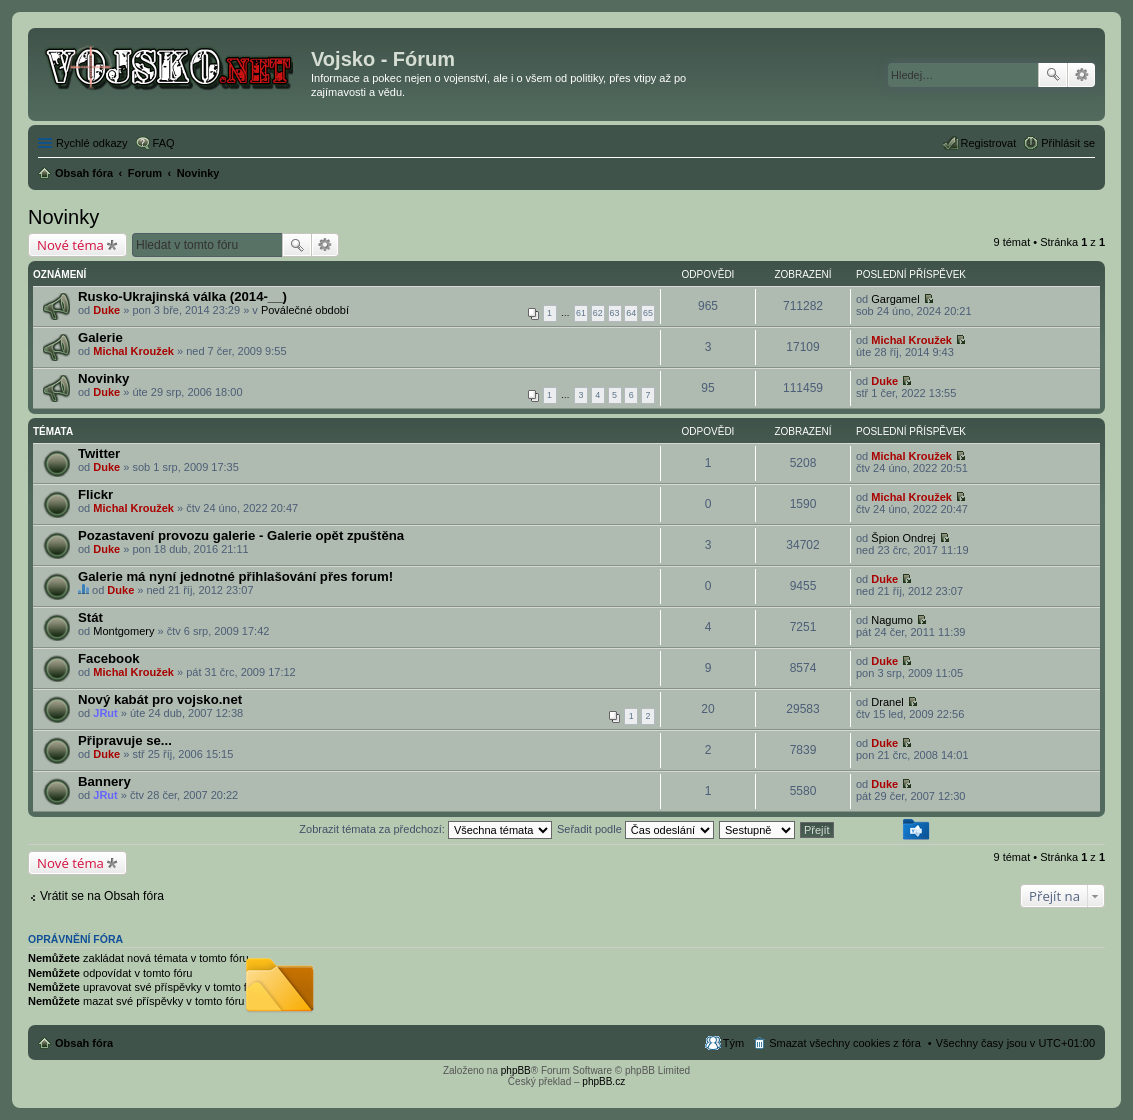 This screenshot has width=1133, height=1120. I want to click on open microsoft yammer files folder, so click(916, 830).